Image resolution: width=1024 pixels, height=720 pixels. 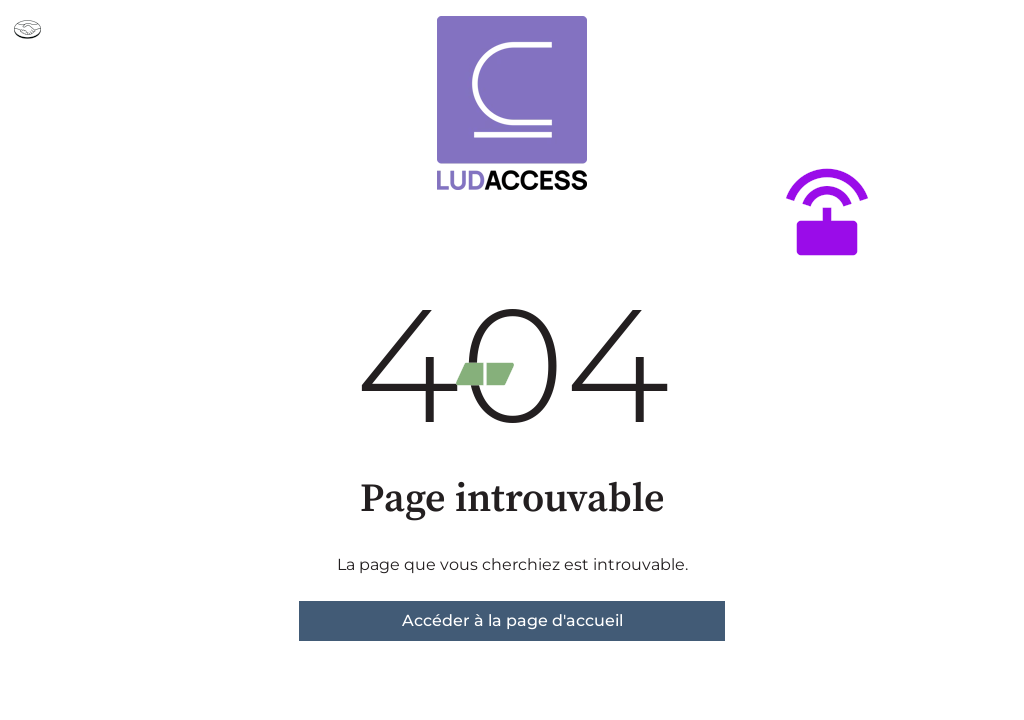 What do you see at coordinates (27, 29) in the screenshot?
I see `pay with mercado pago` at bounding box center [27, 29].